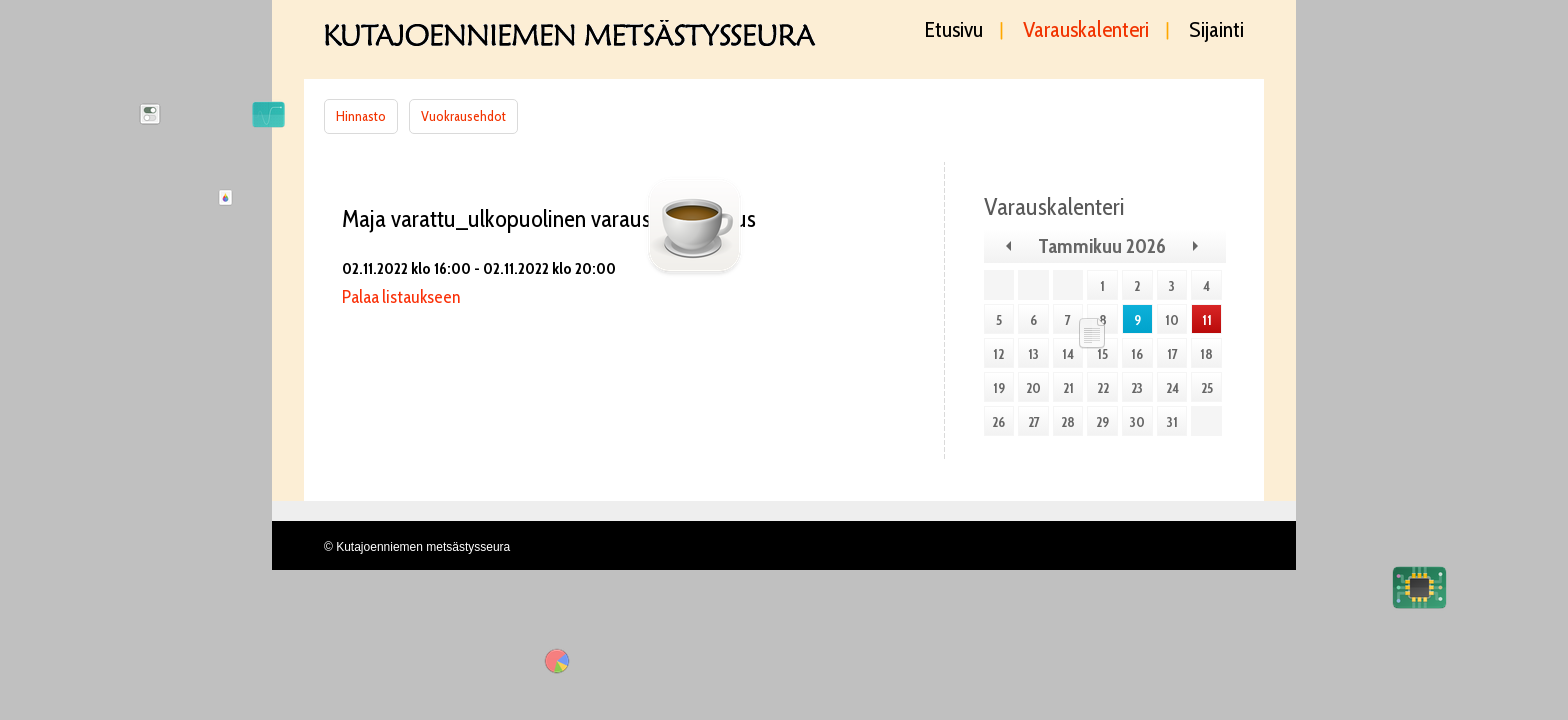  Describe the element at coordinates (694, 225) in the screenshot. I see `launch a java application` at that location.